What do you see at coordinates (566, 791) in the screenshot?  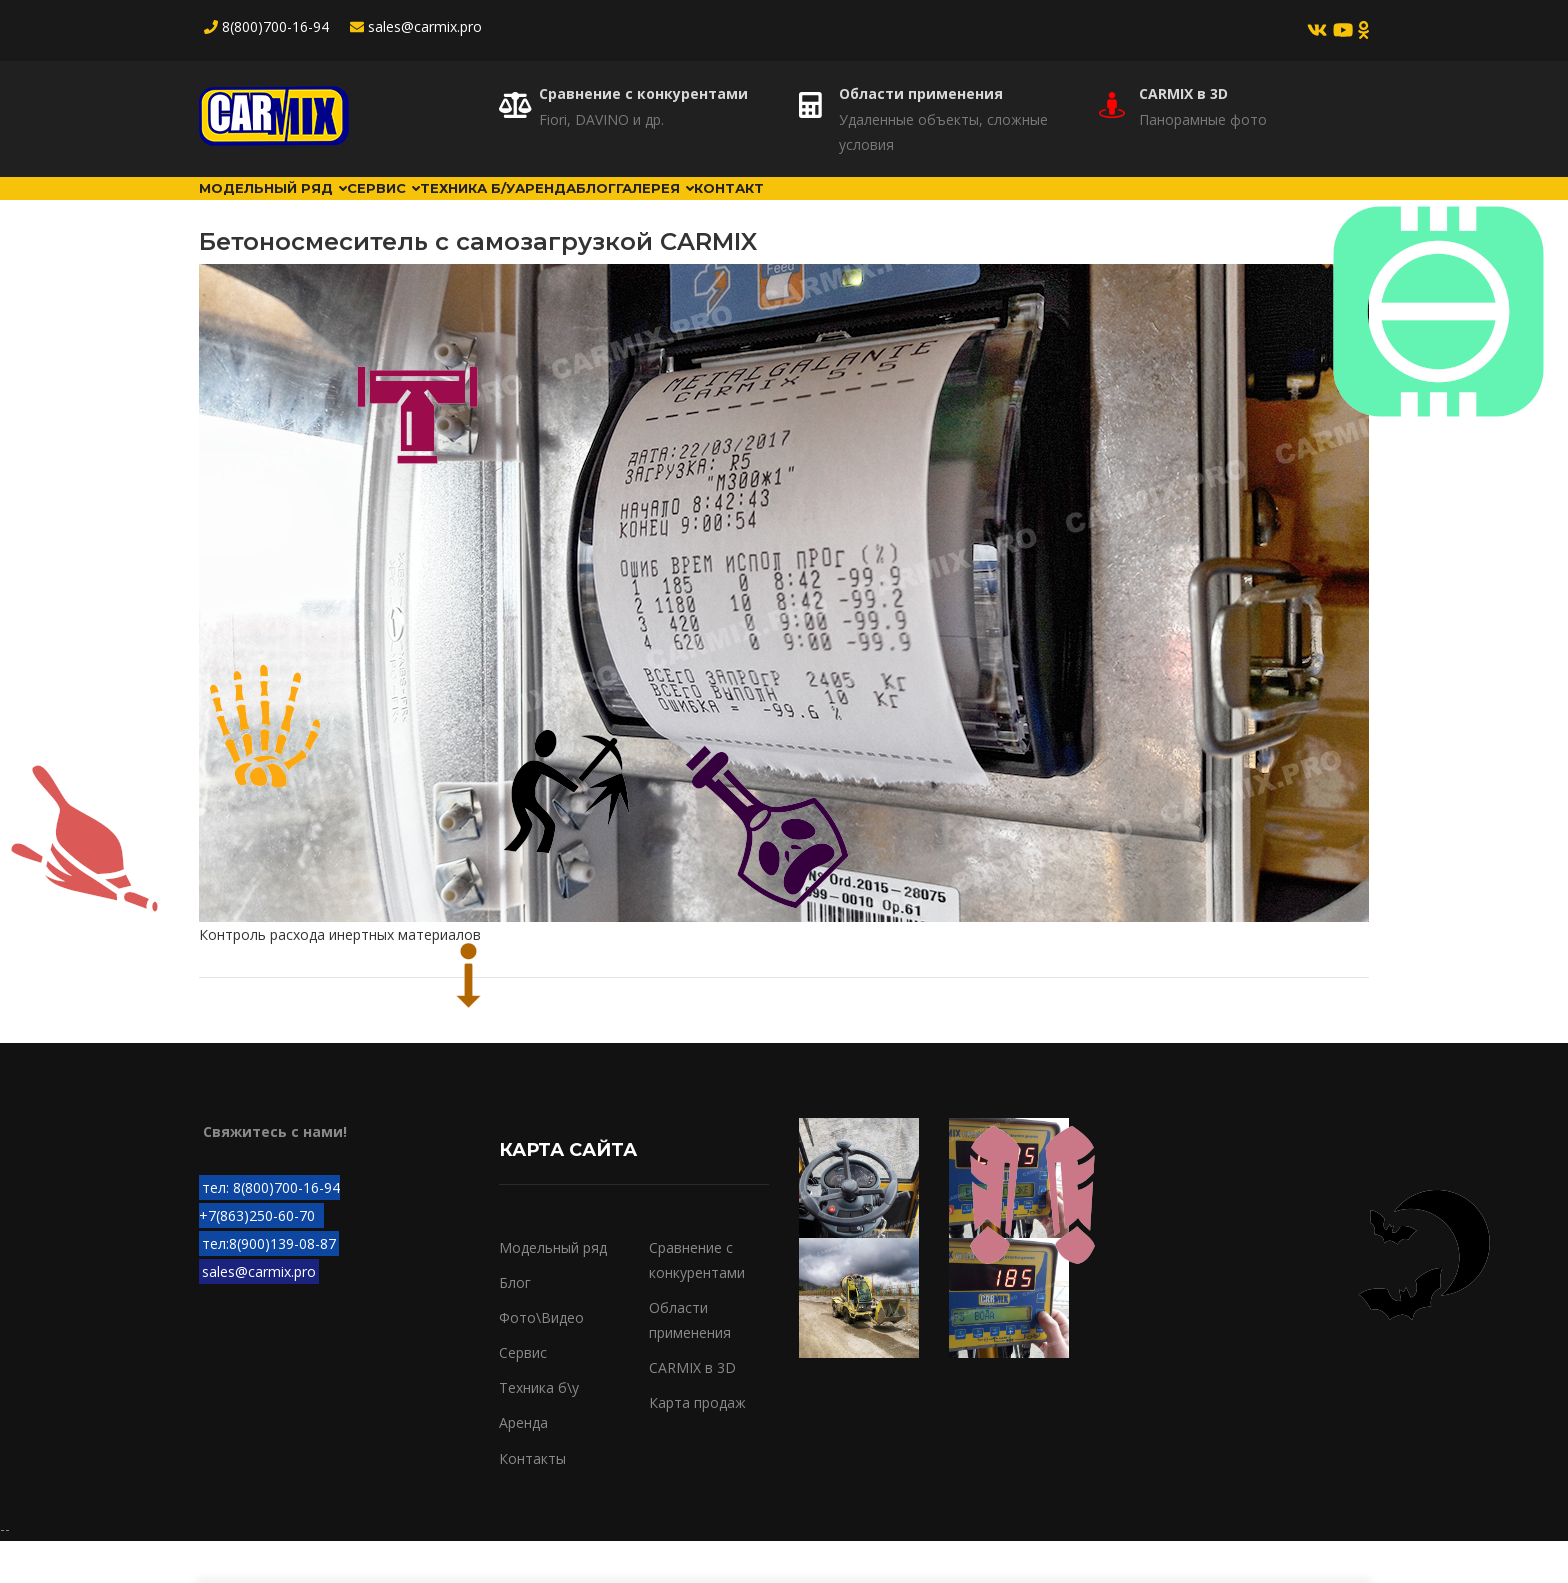 I see `access mining or resource gathering features` at bounding box center [566, 791].